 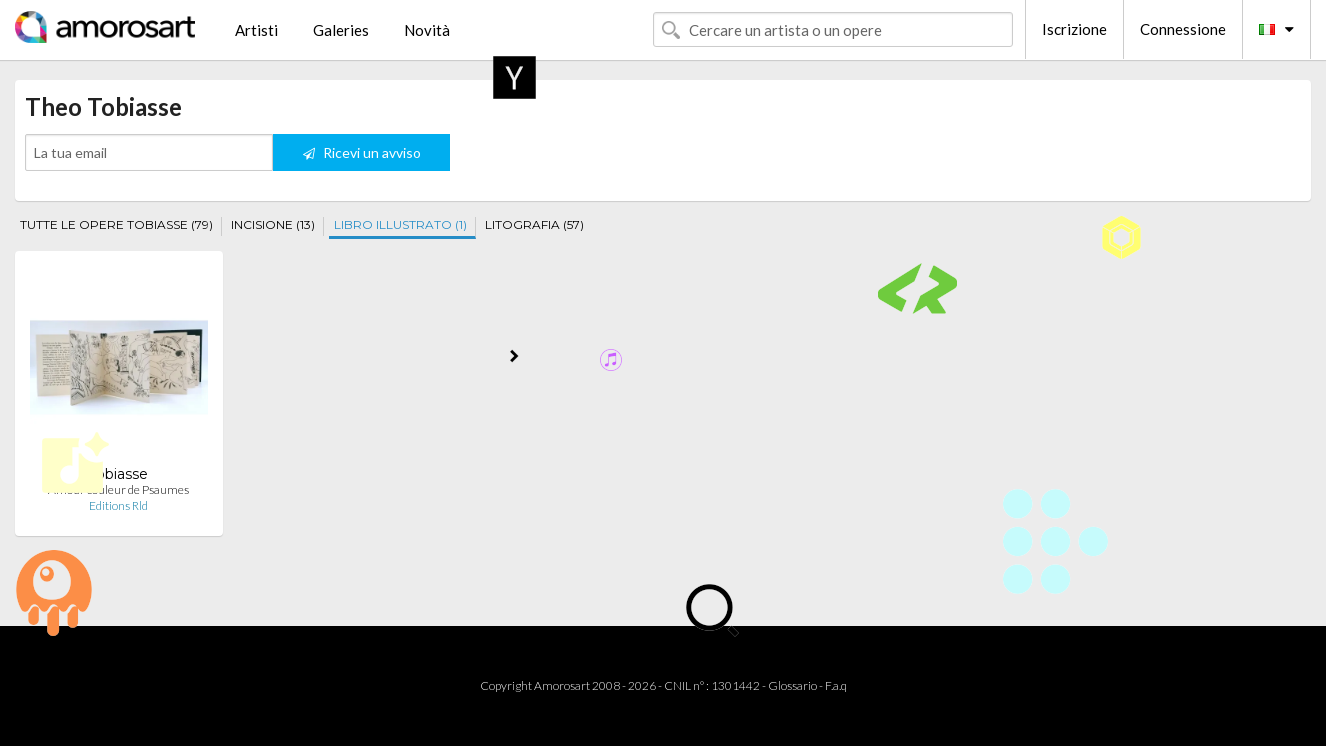 What do you see at coordinates (611, 360) in the screenshot?
I see `open itunes application` at bounding box center [611, 360].